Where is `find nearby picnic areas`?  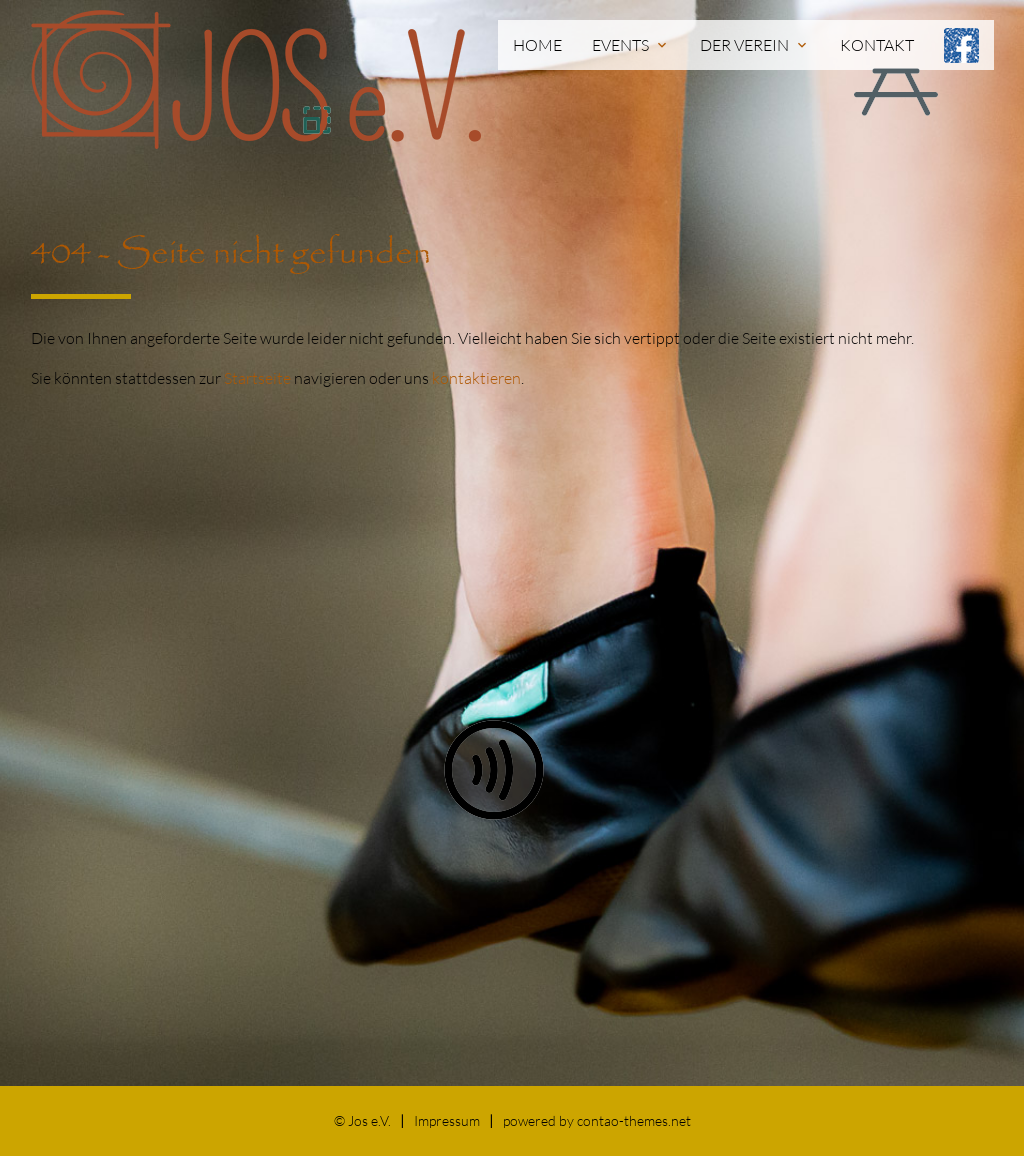
find nearby picnic areas is located at coordinates (896, 92).